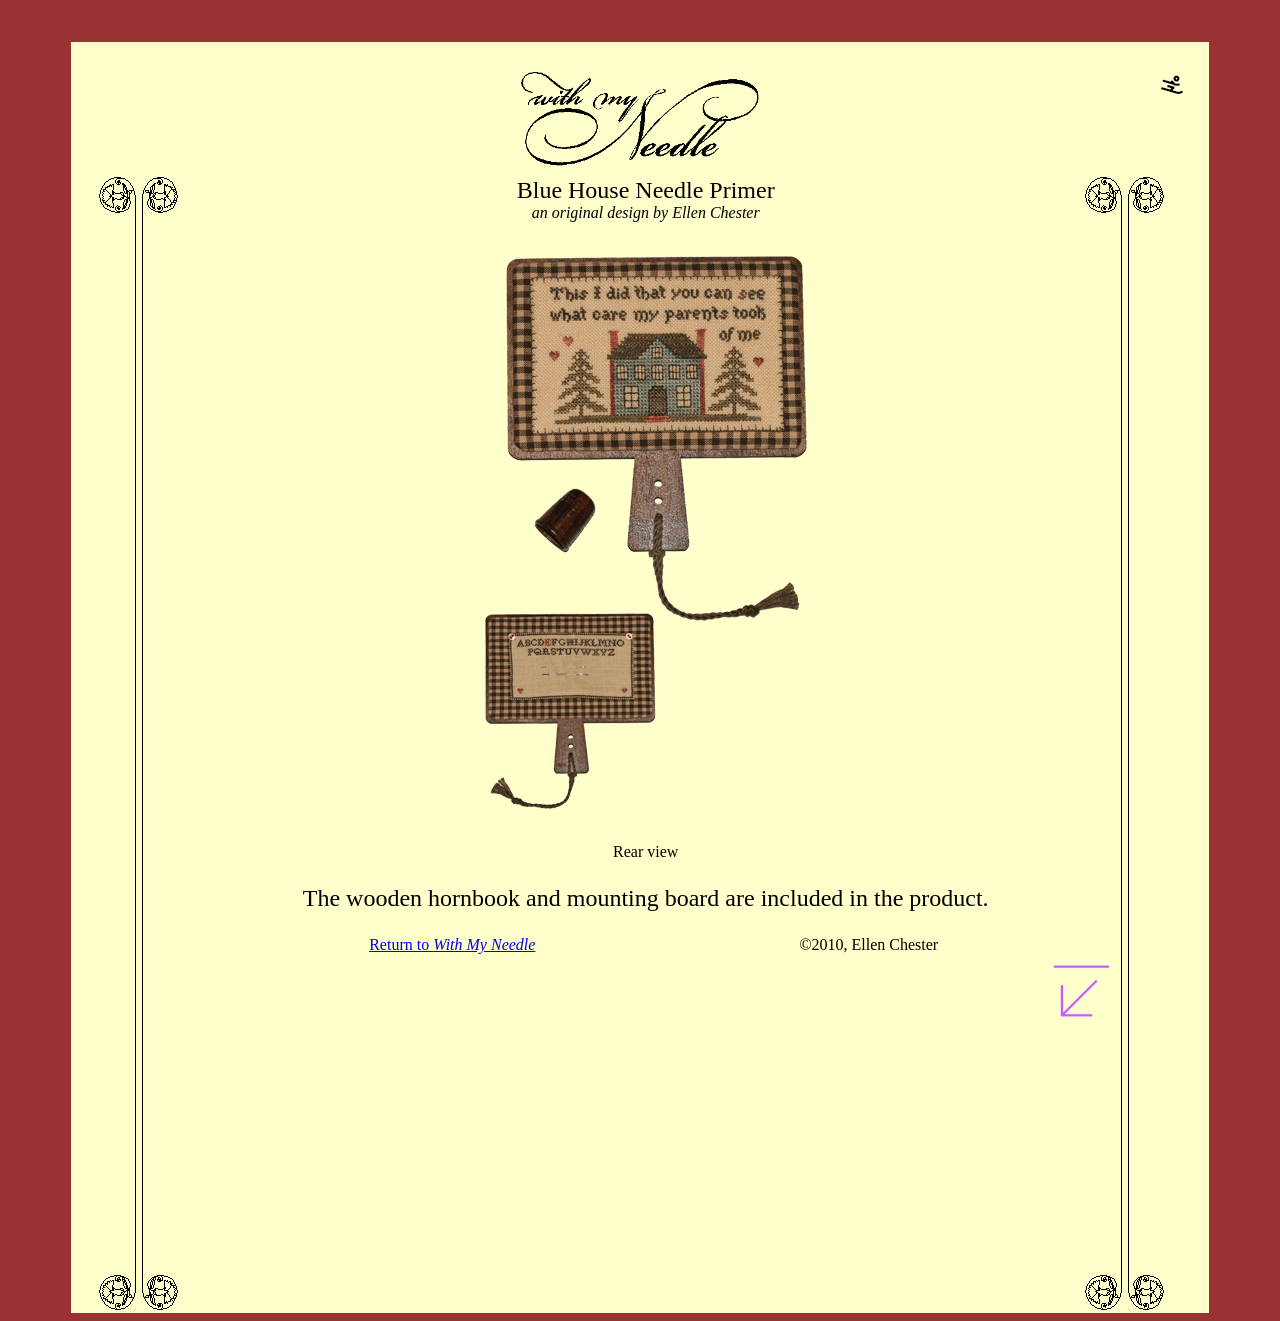 This screenshot has height=1321, width=1280. I want to click on access skiing or winter sports activities, so click(1172, 85).